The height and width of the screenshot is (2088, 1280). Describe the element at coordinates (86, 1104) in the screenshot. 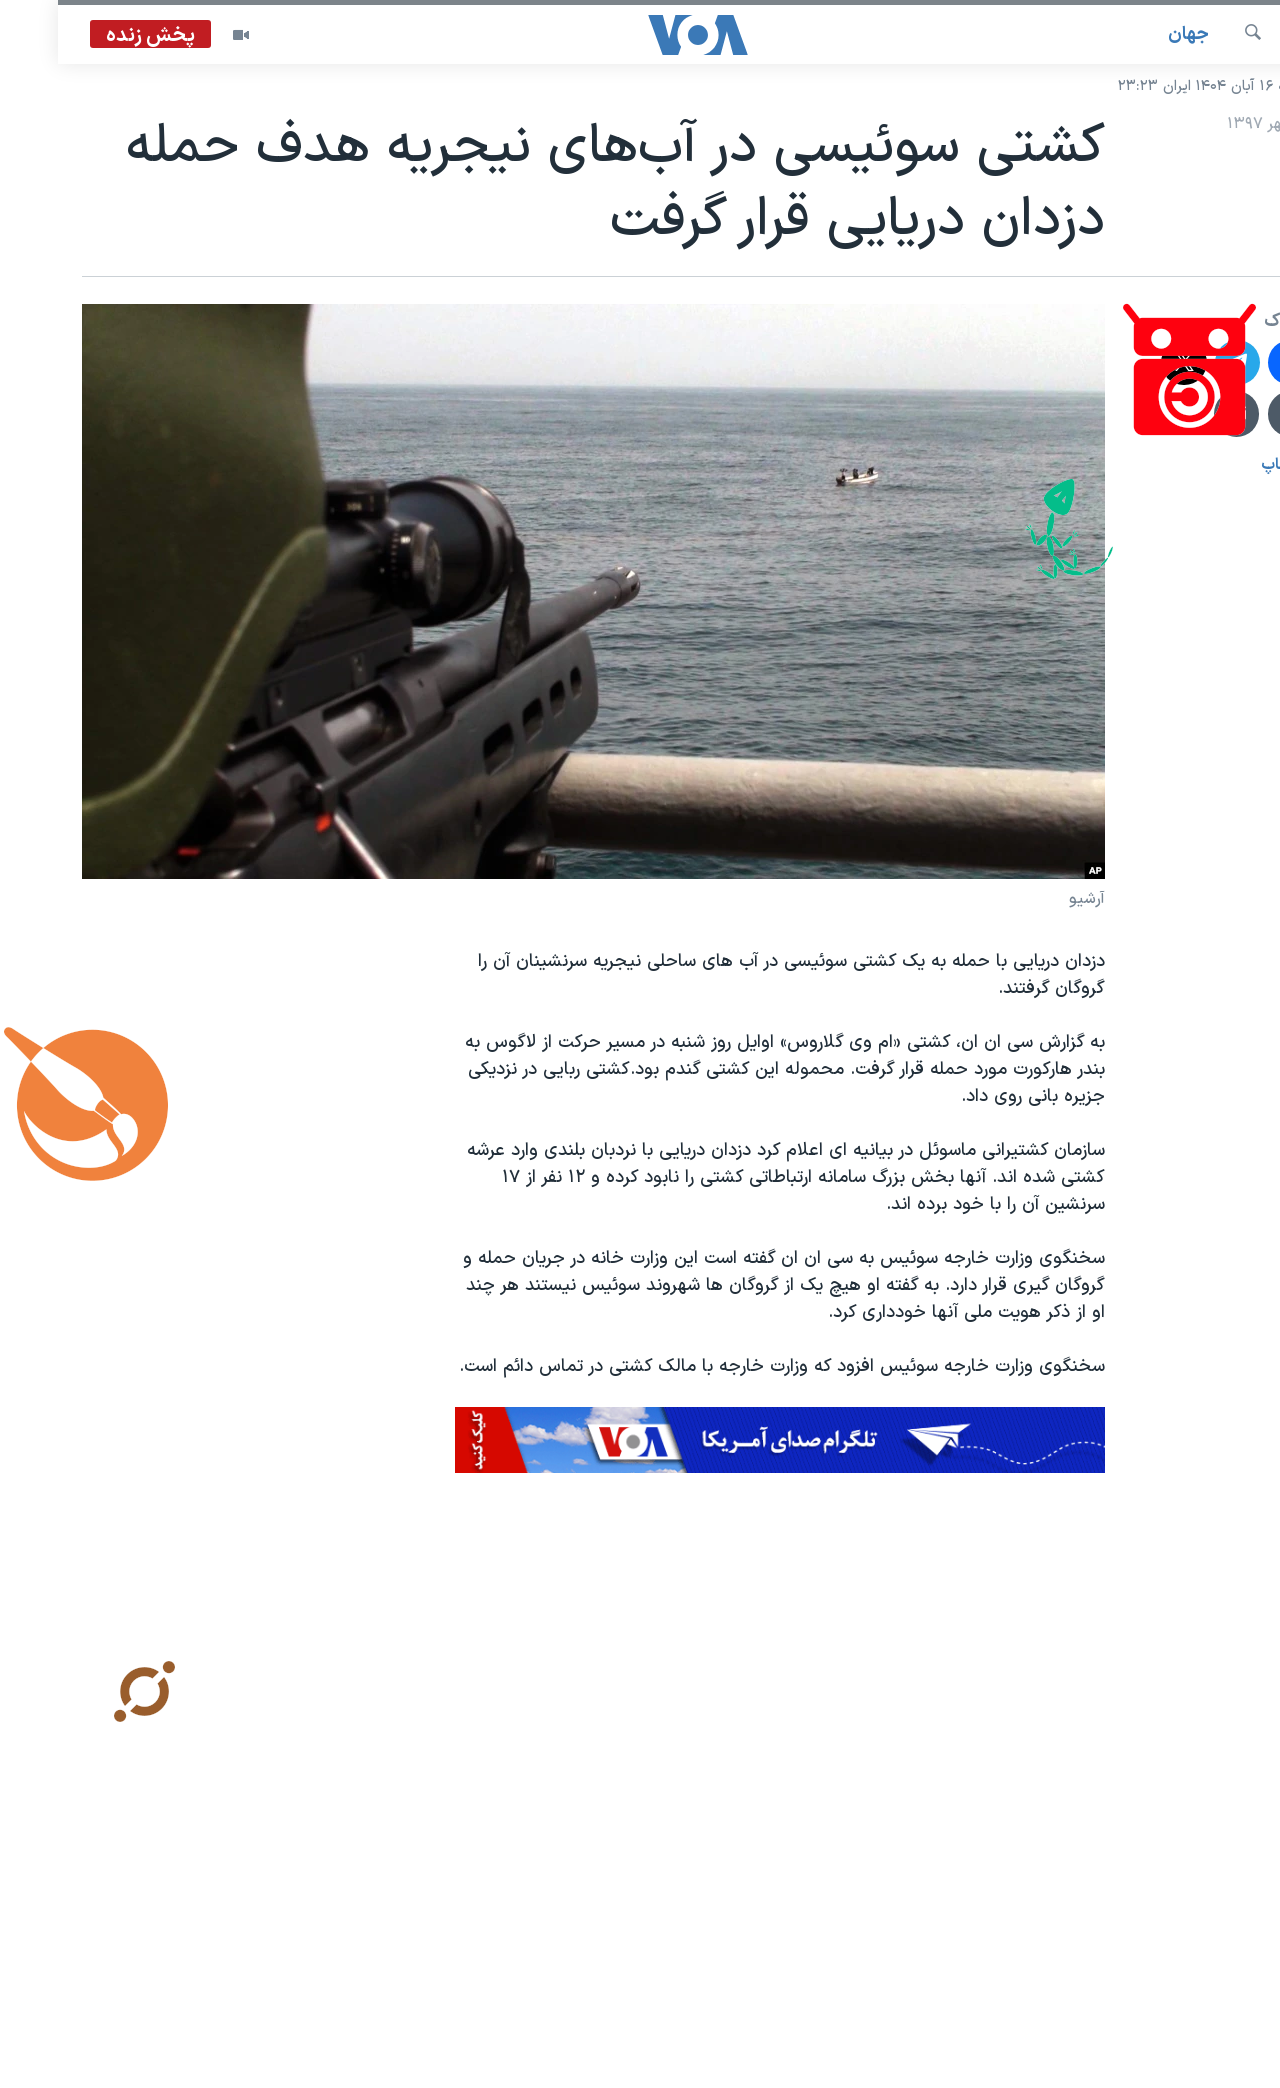

I see `open krita digital painting application` at that location.